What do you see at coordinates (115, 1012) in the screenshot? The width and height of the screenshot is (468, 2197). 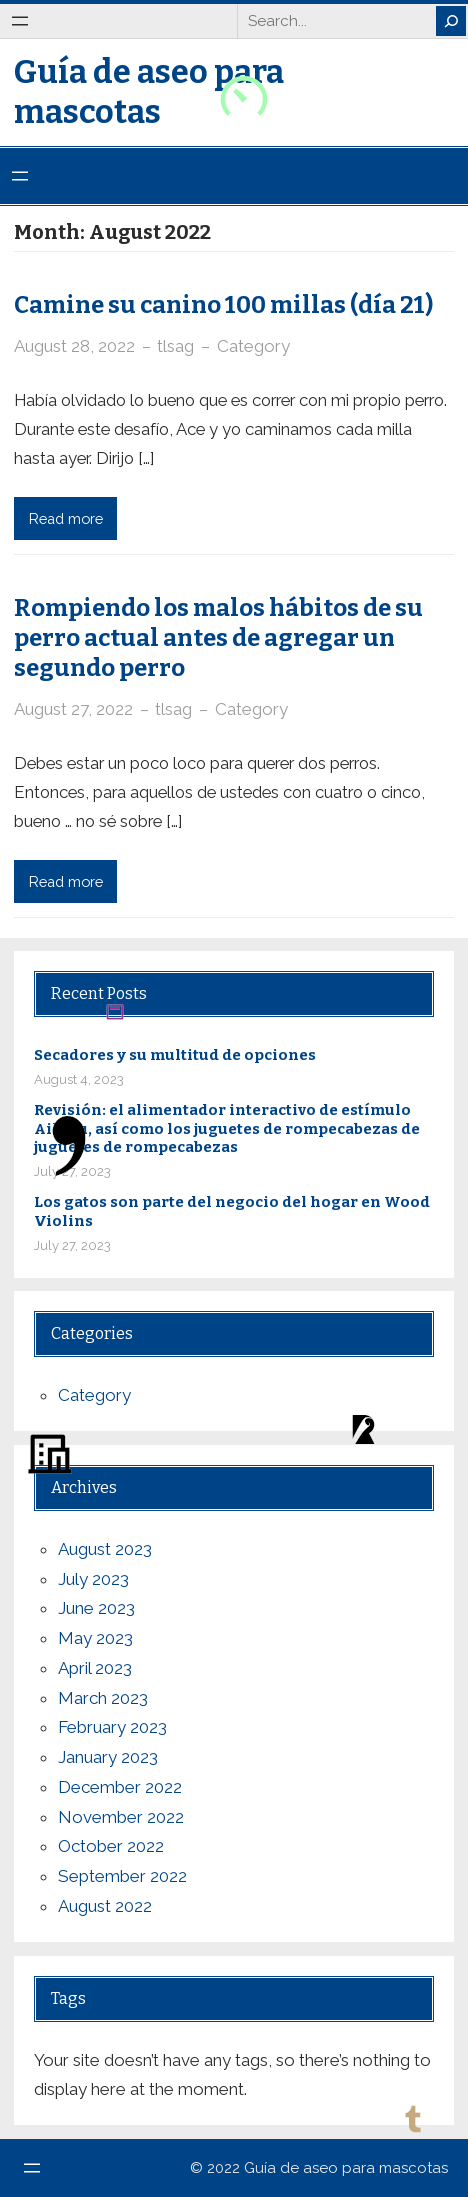 I see `switch to top panel layout` at bounding box center [115, 1012].